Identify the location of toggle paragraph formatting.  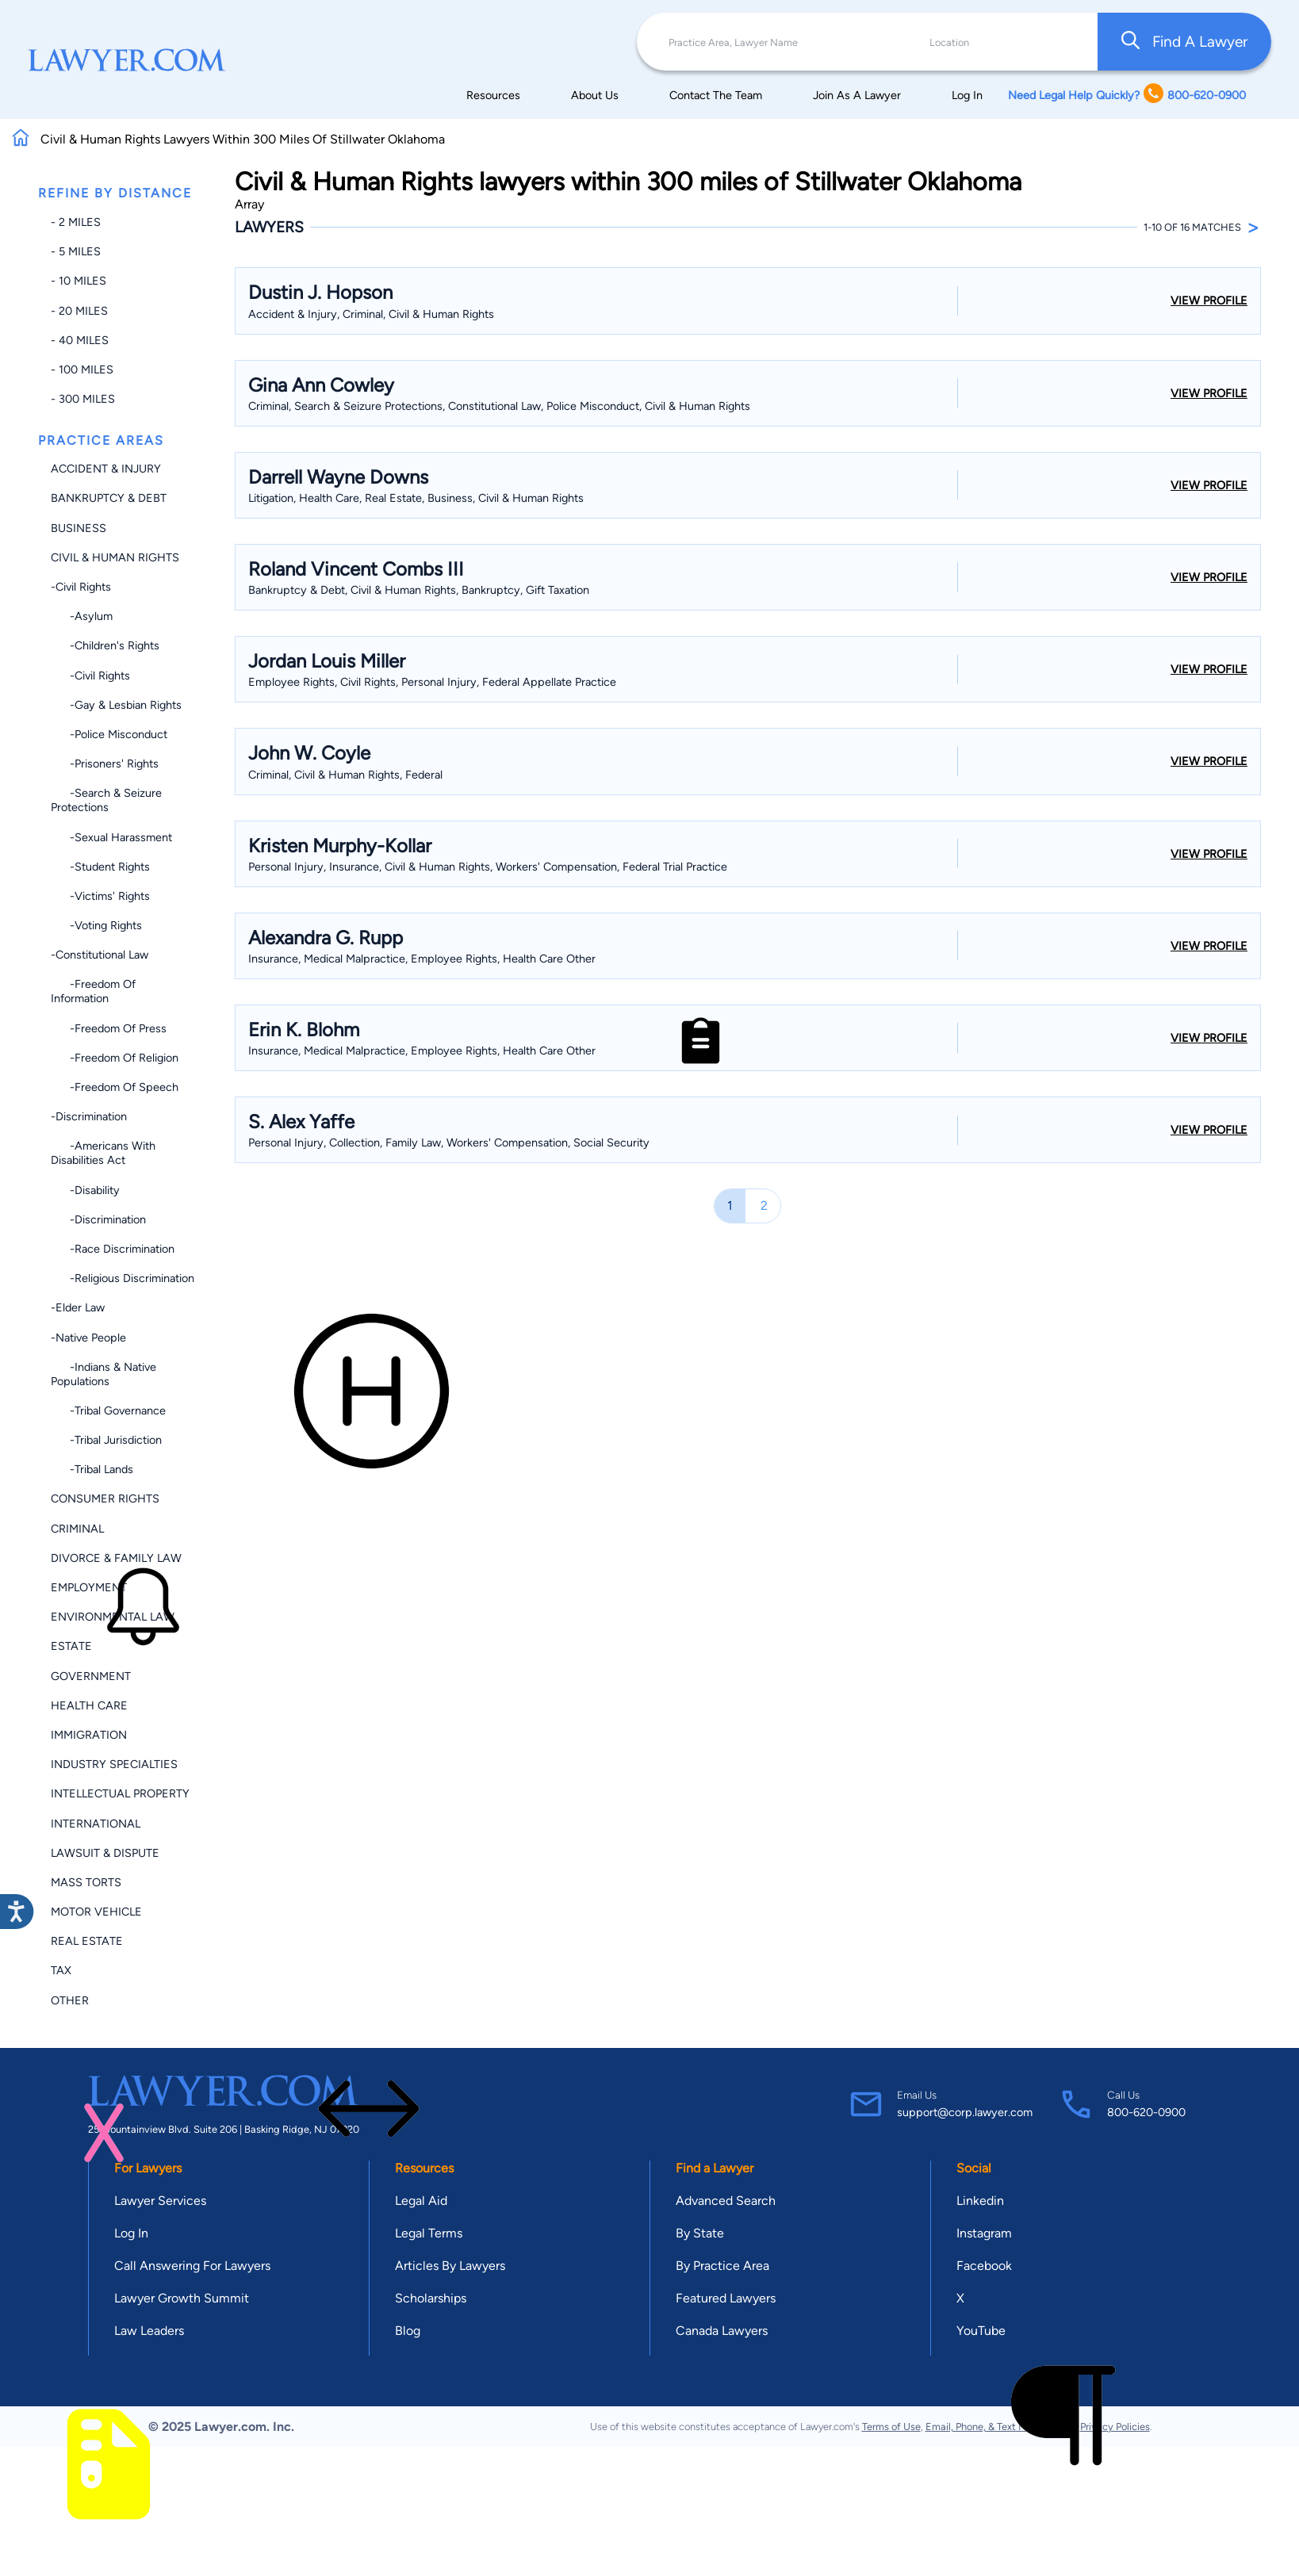
(1065, 2415).